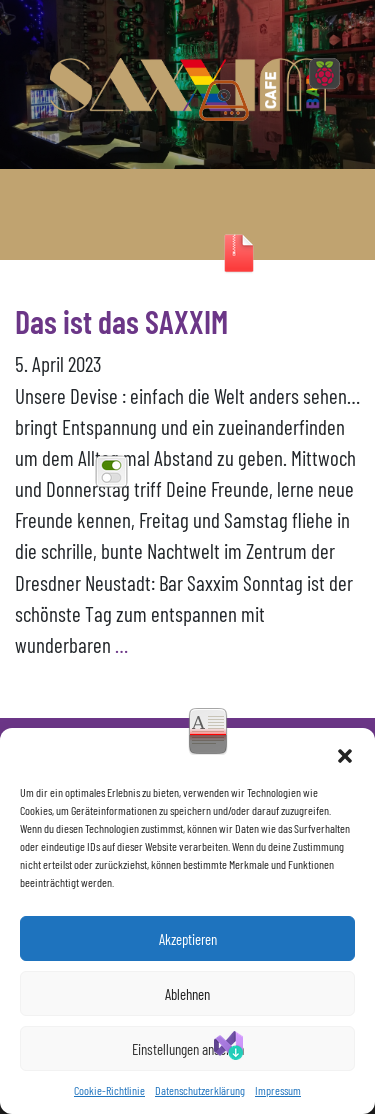 The width and height of the screenshot is (375, 1114). Describe the element at coordinates (208, 731) in the screenshot. I see `open document scanning application` at that location.